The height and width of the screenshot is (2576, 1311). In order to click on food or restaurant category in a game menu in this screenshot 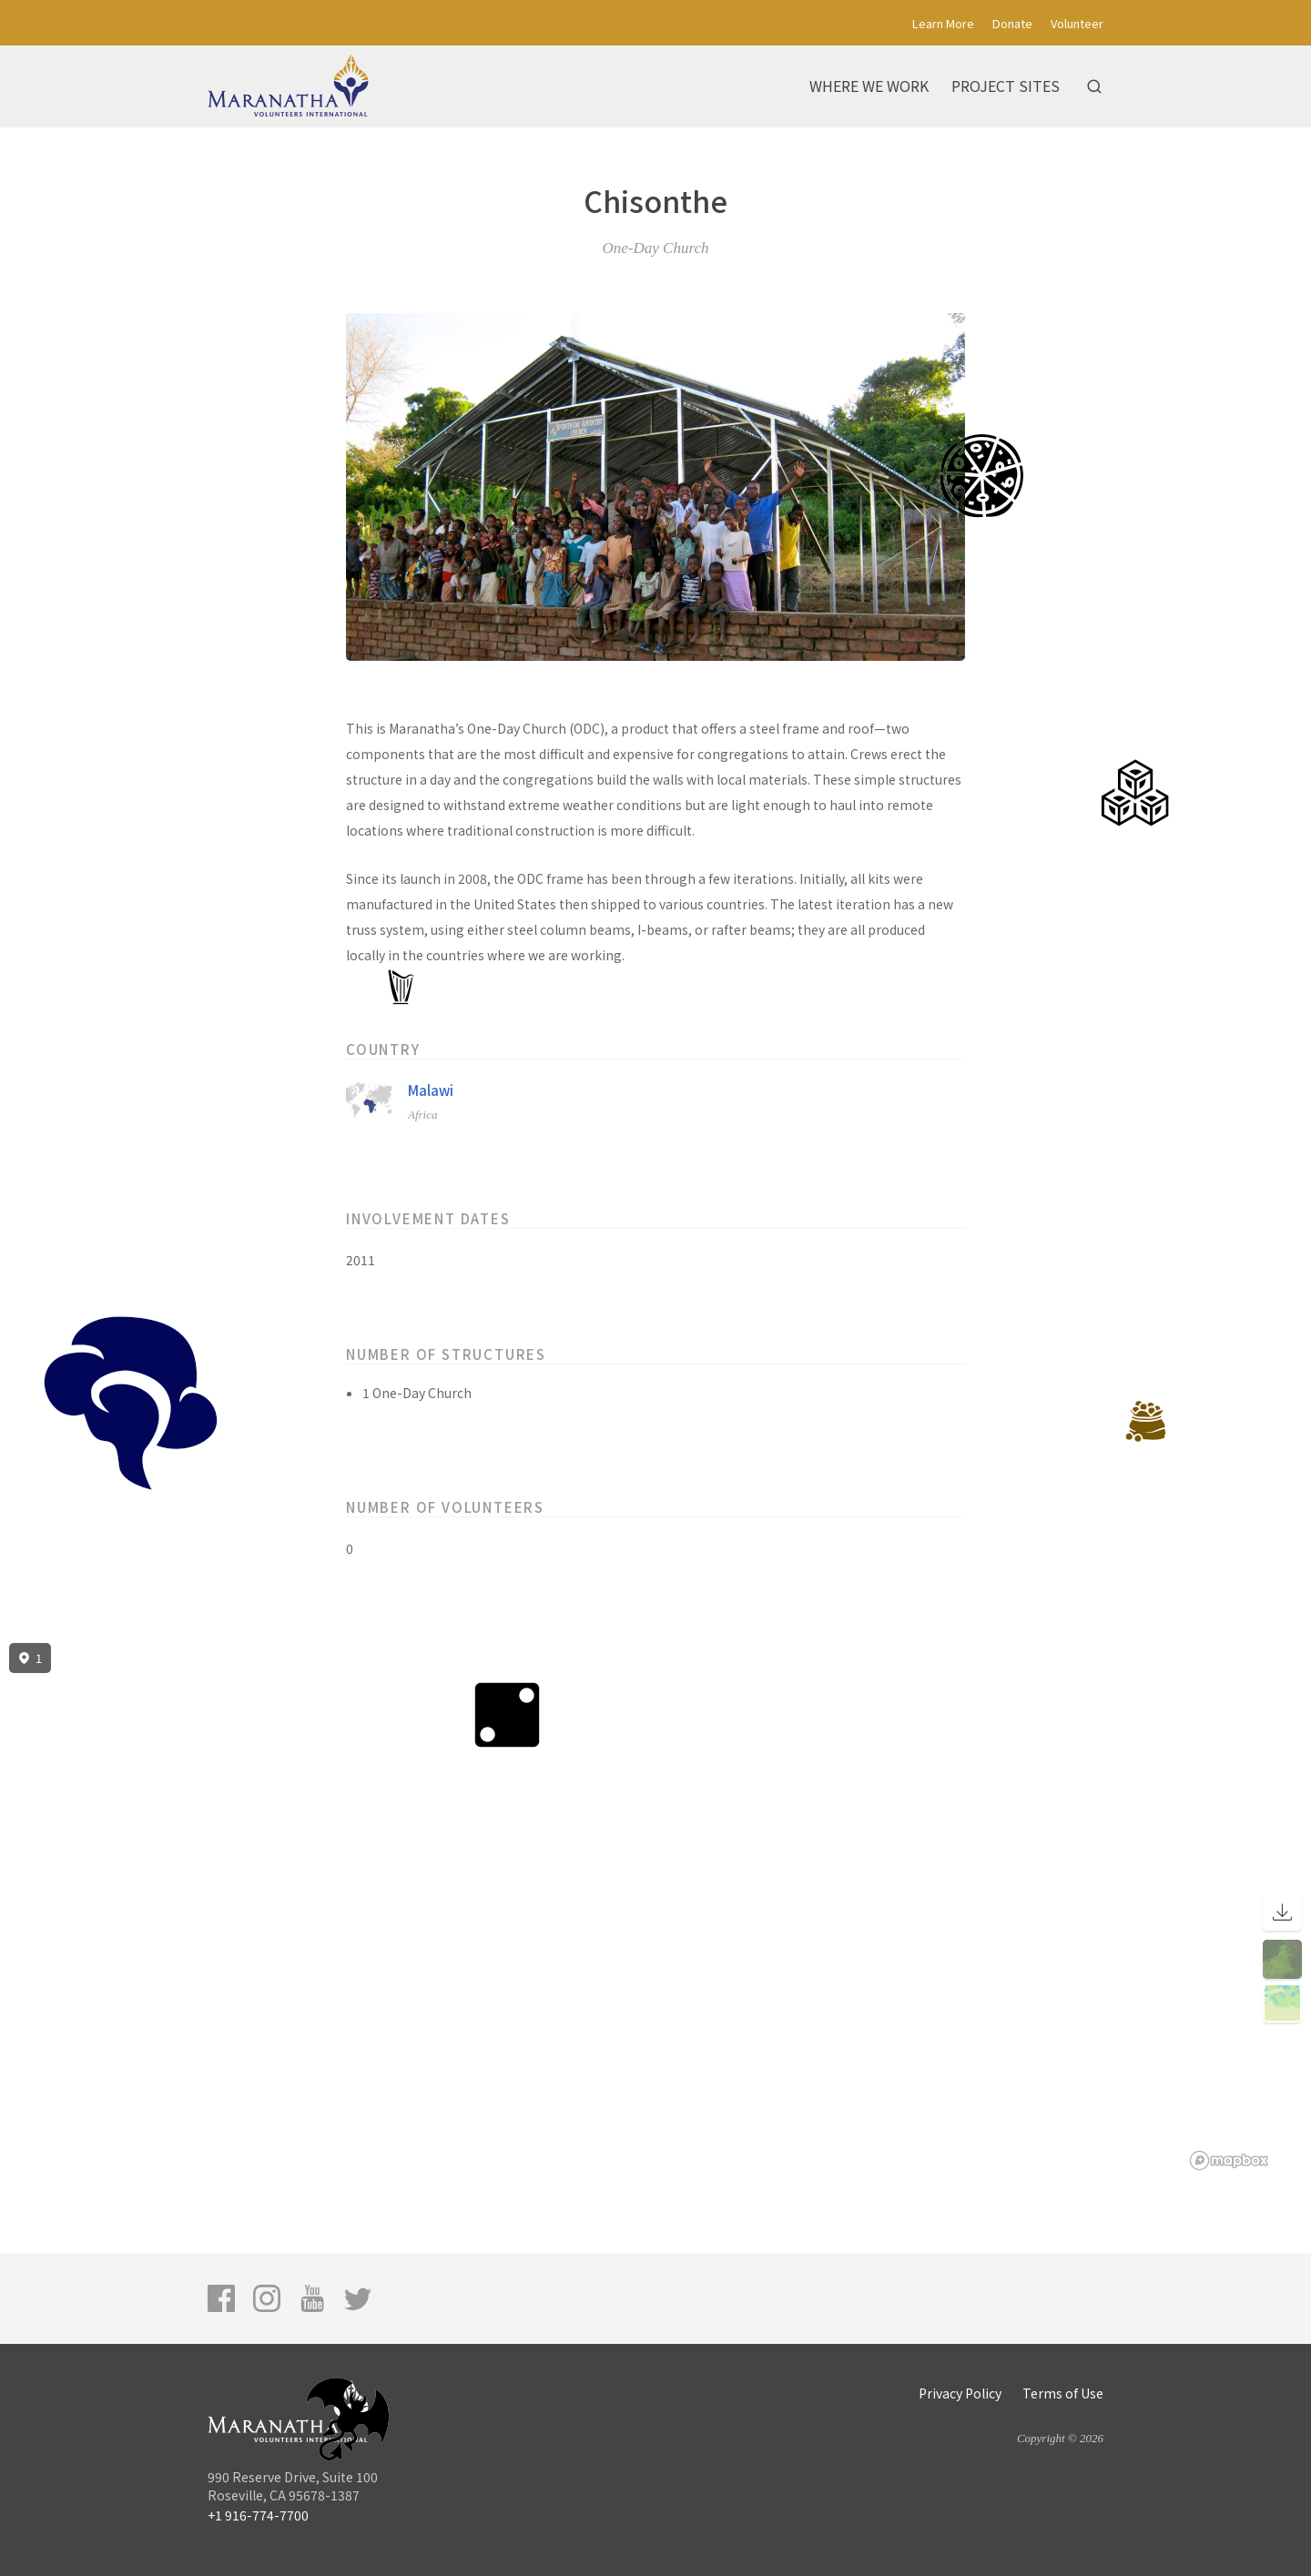, I will do `click(981, 475)`.